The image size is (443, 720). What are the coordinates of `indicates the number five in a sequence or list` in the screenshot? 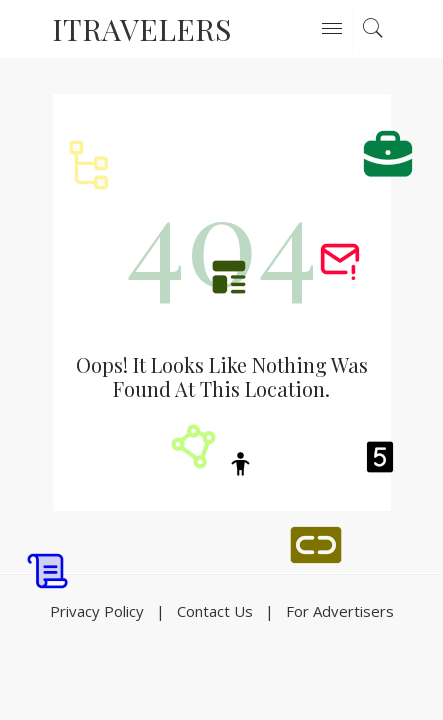 It's located at (380, 457).